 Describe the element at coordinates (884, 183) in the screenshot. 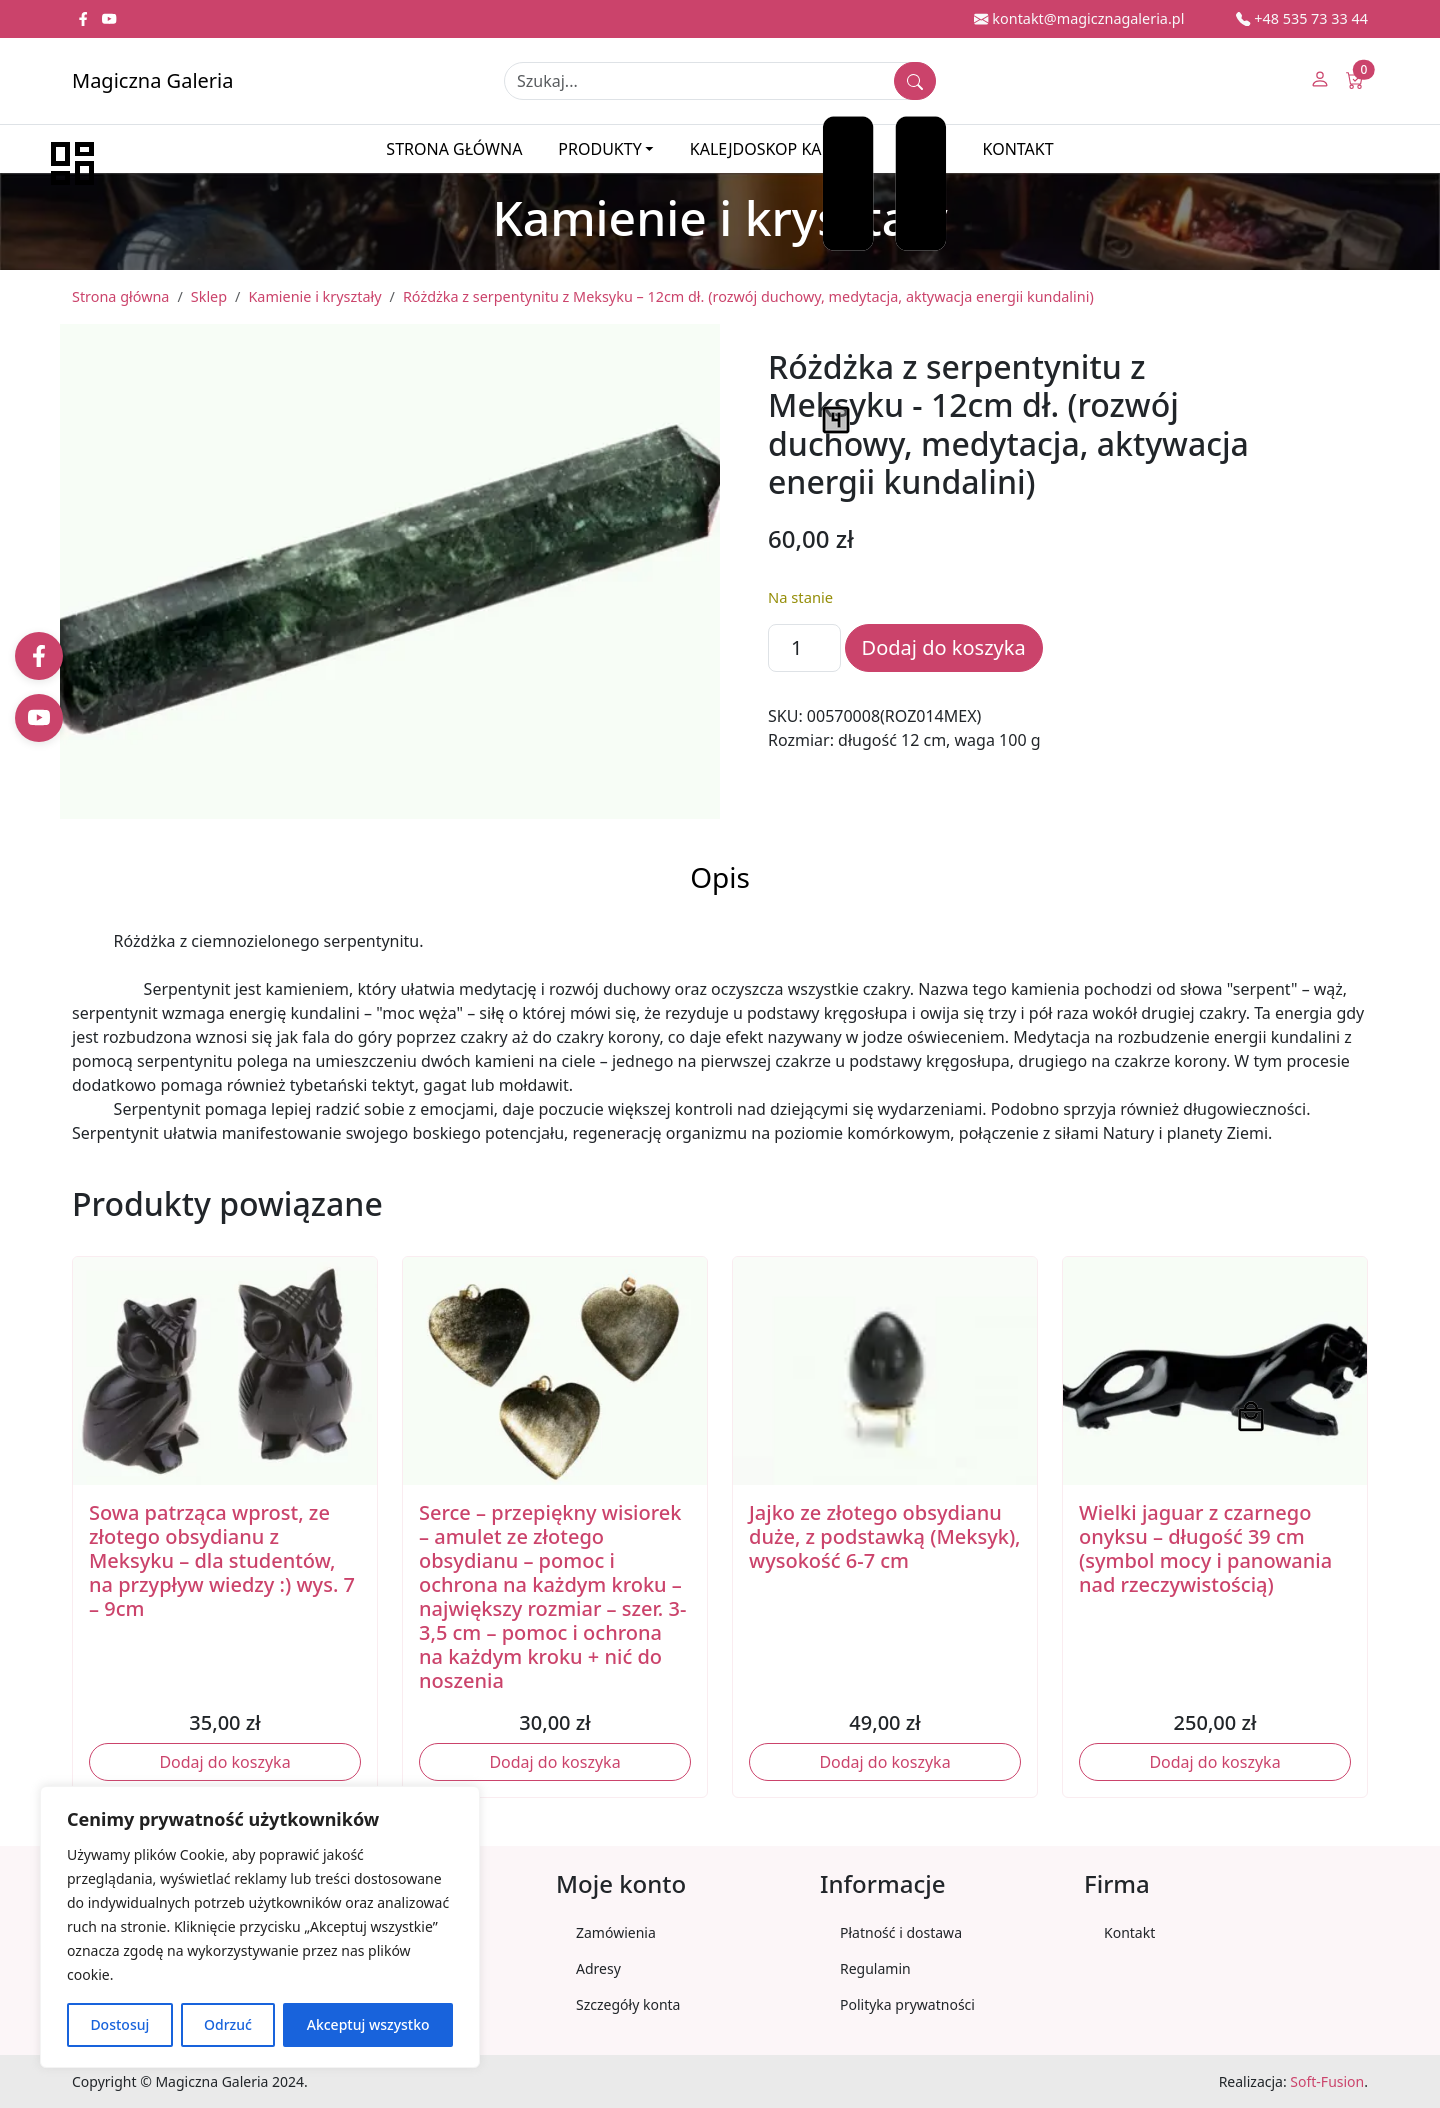

I see `pause media playback` at that location.